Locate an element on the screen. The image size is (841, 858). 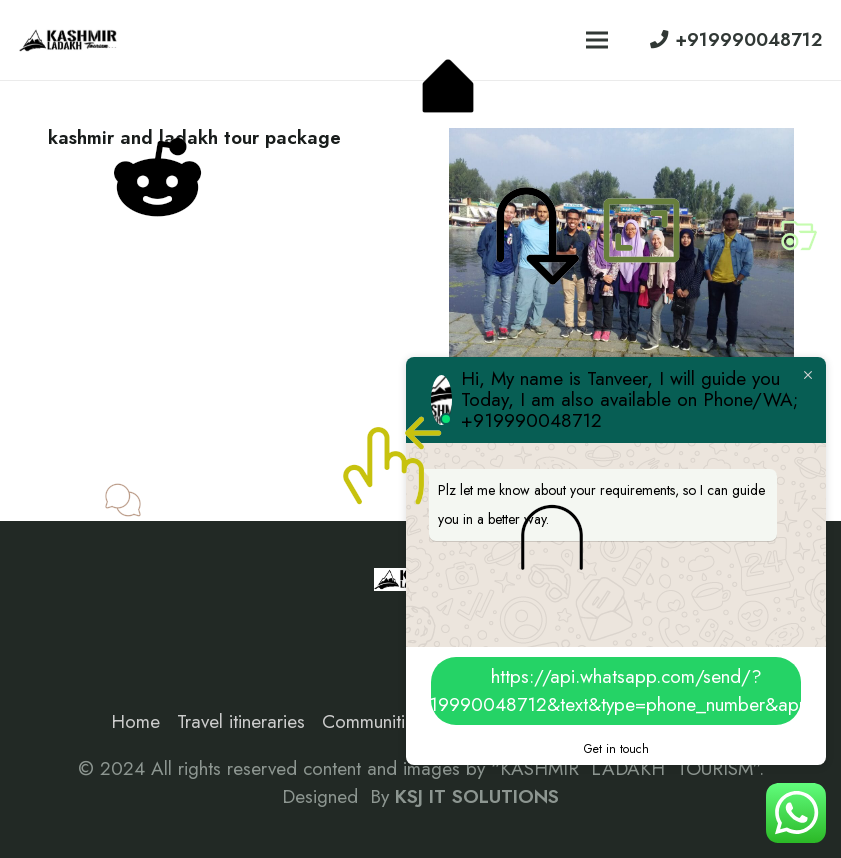
indicates set intersection in data operations is located at coordinates (552, 539).